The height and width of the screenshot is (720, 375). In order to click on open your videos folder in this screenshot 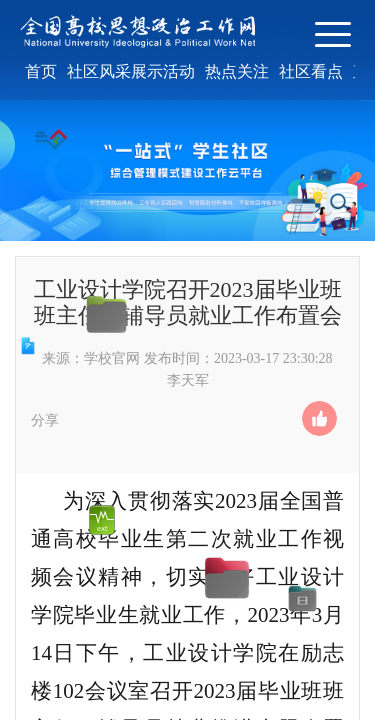, I will do `click(302, 598)`.